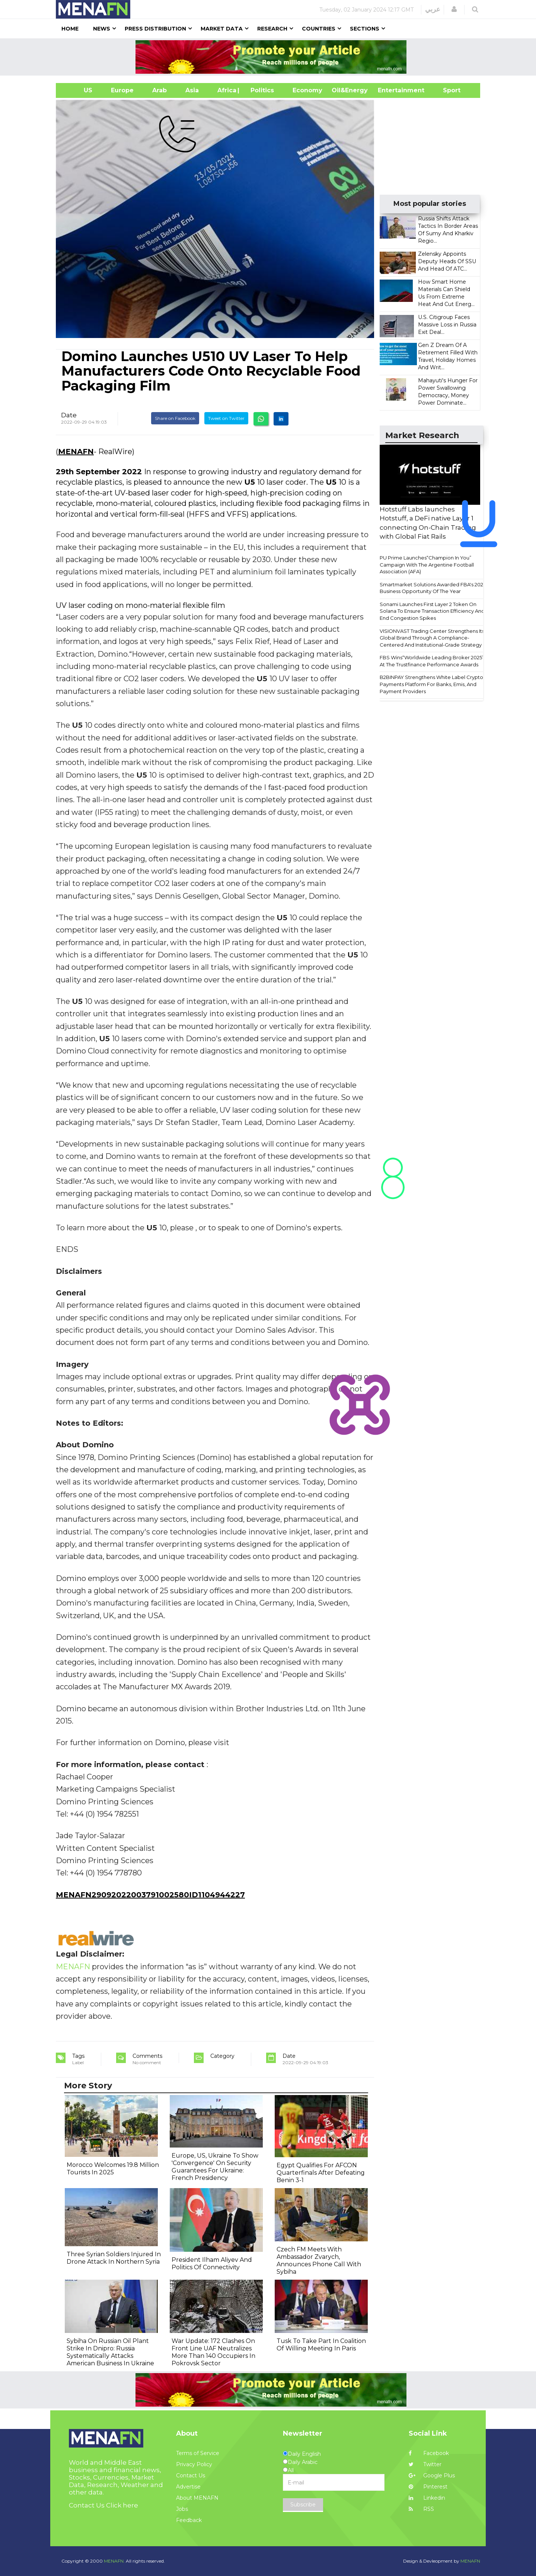  Describe the element at coordinates (360, 1405) in the screenshot. I see `access drone controls` at that location.